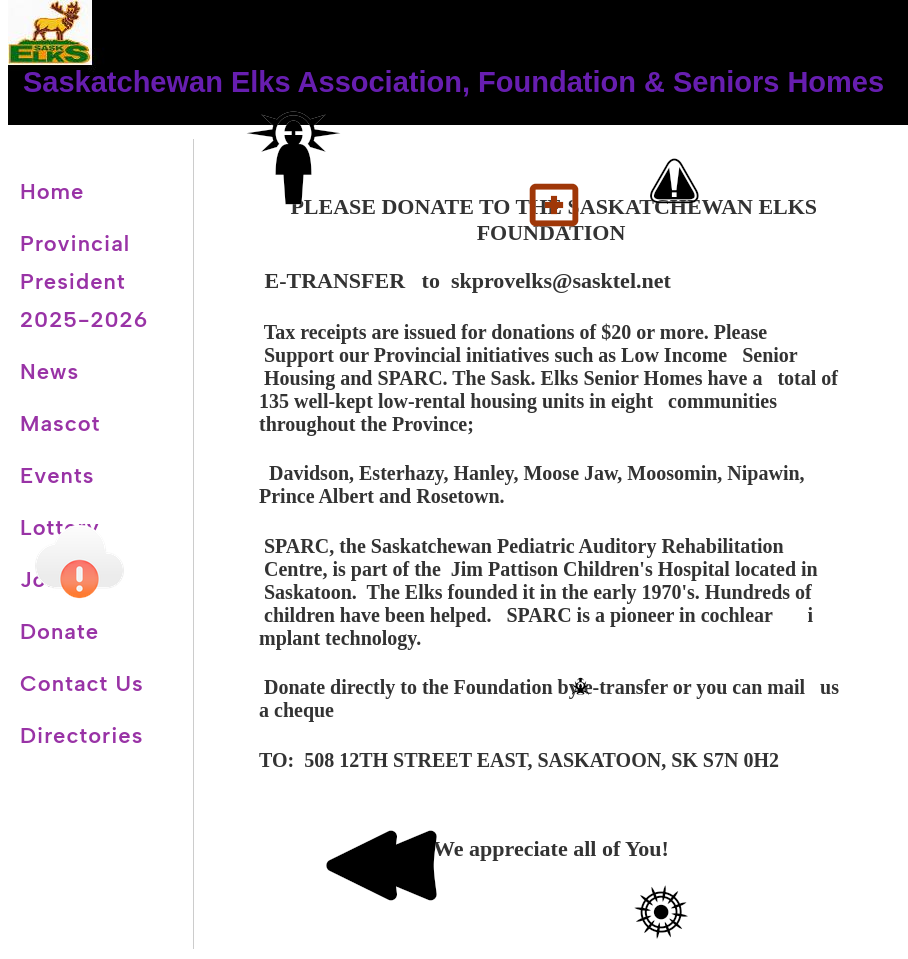  What do you see at coordinates (293, 157) in the screenshot?
I see `activate rear shield or defensive aura ability` at bounding box center [293, 157].